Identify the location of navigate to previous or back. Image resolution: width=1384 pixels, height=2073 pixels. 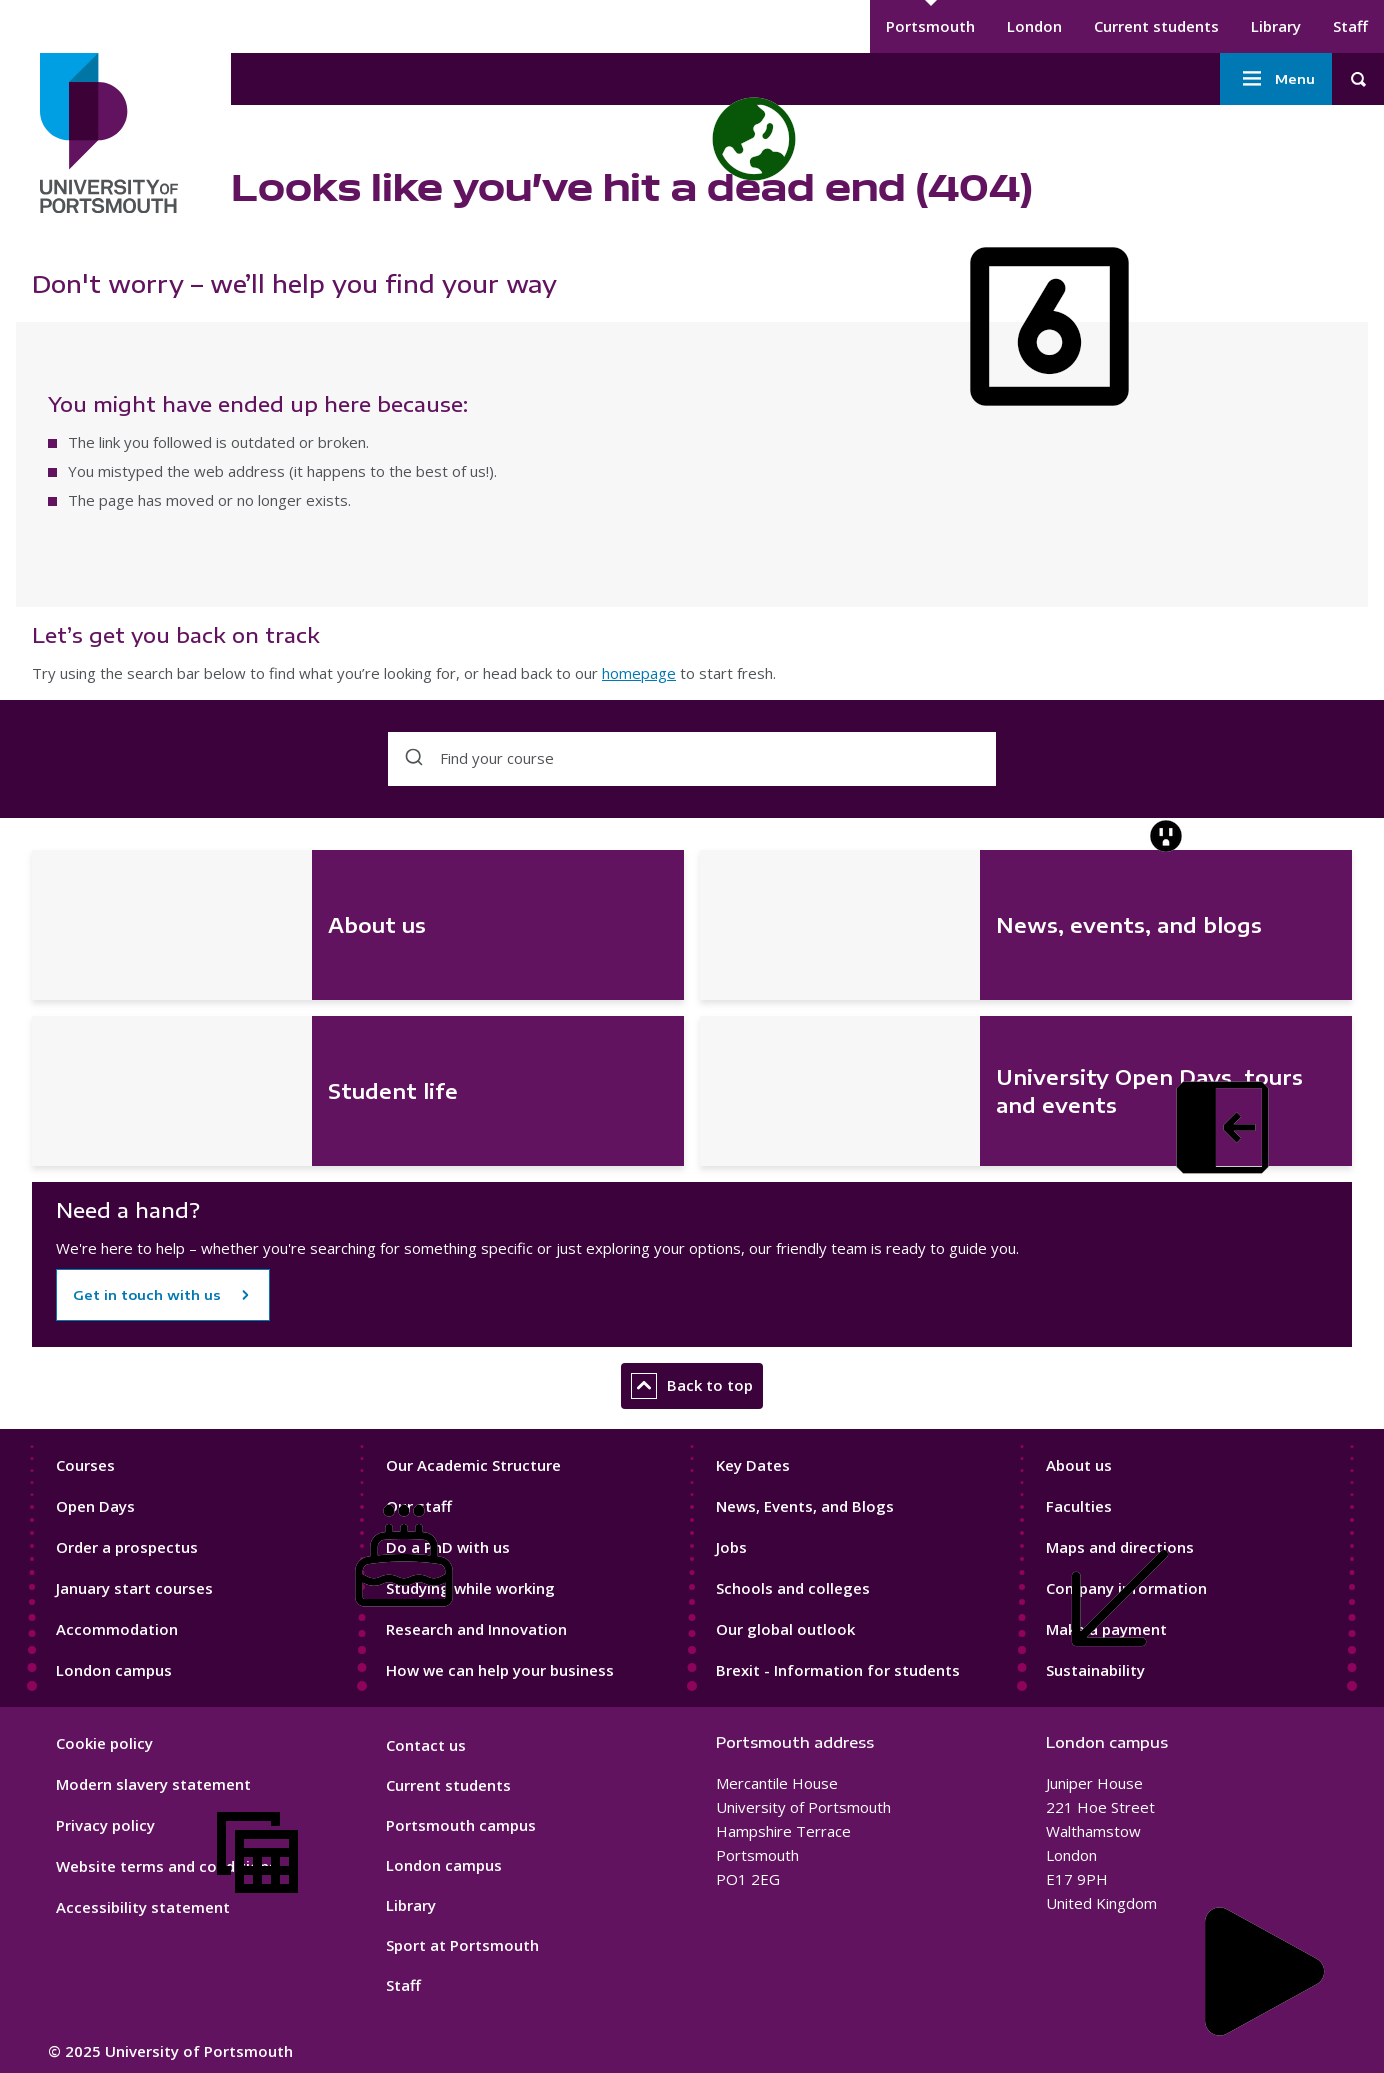
(1120, 1598).